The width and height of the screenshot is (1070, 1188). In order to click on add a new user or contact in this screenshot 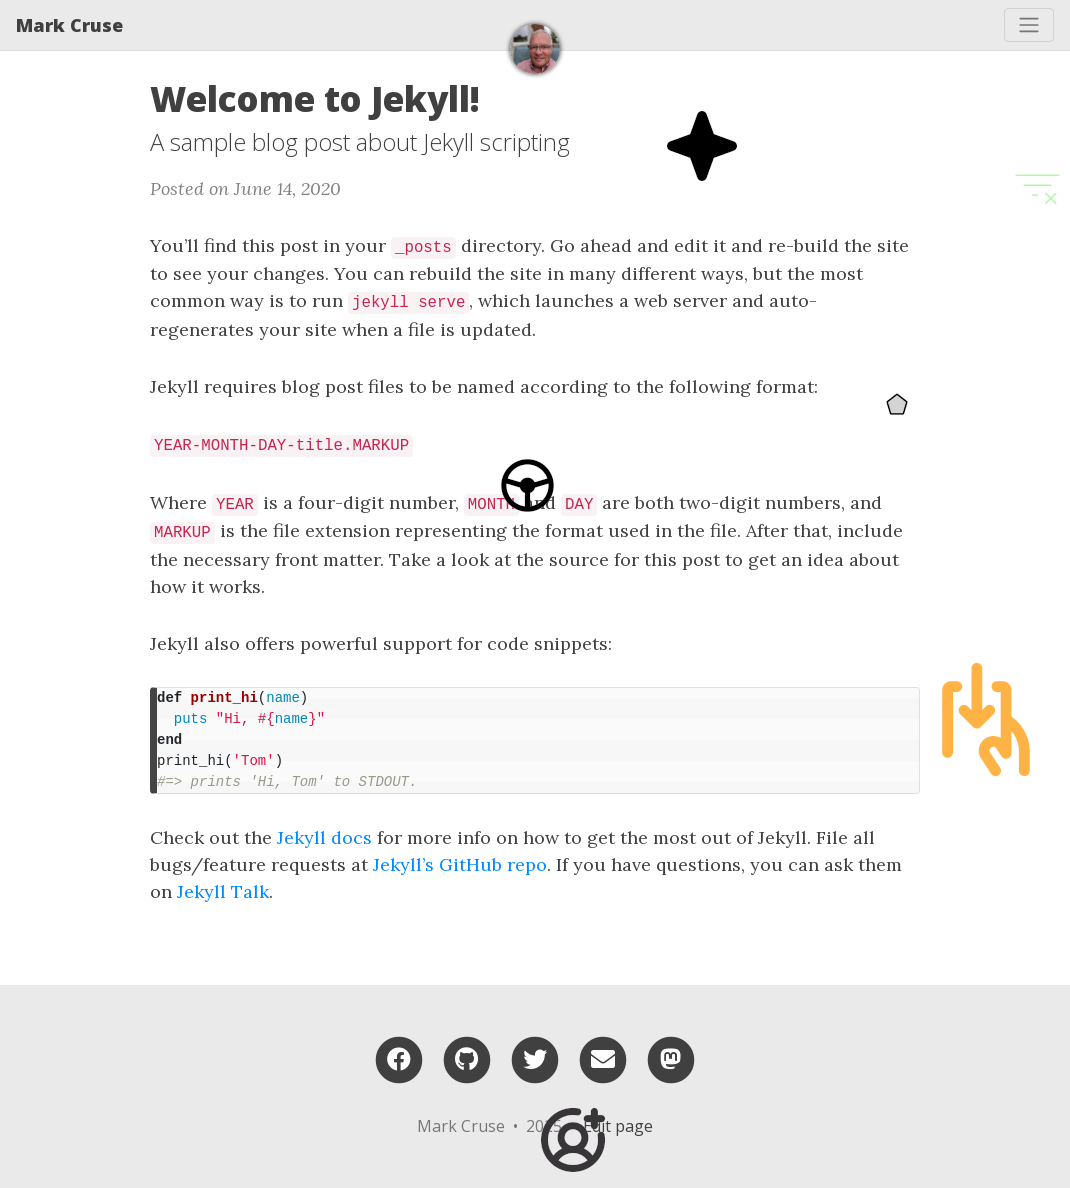, I will do `click(573, 1140)`.